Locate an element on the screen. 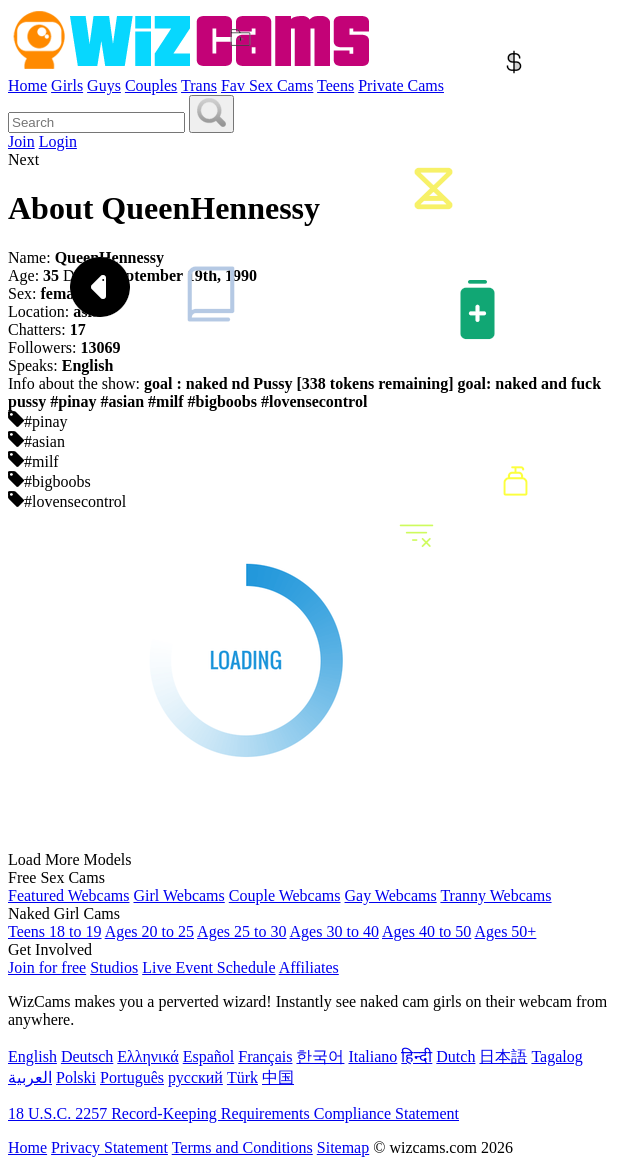 This screenshot has height=1173, width=617. add or extend battery life is located at coordinates (477, 310).